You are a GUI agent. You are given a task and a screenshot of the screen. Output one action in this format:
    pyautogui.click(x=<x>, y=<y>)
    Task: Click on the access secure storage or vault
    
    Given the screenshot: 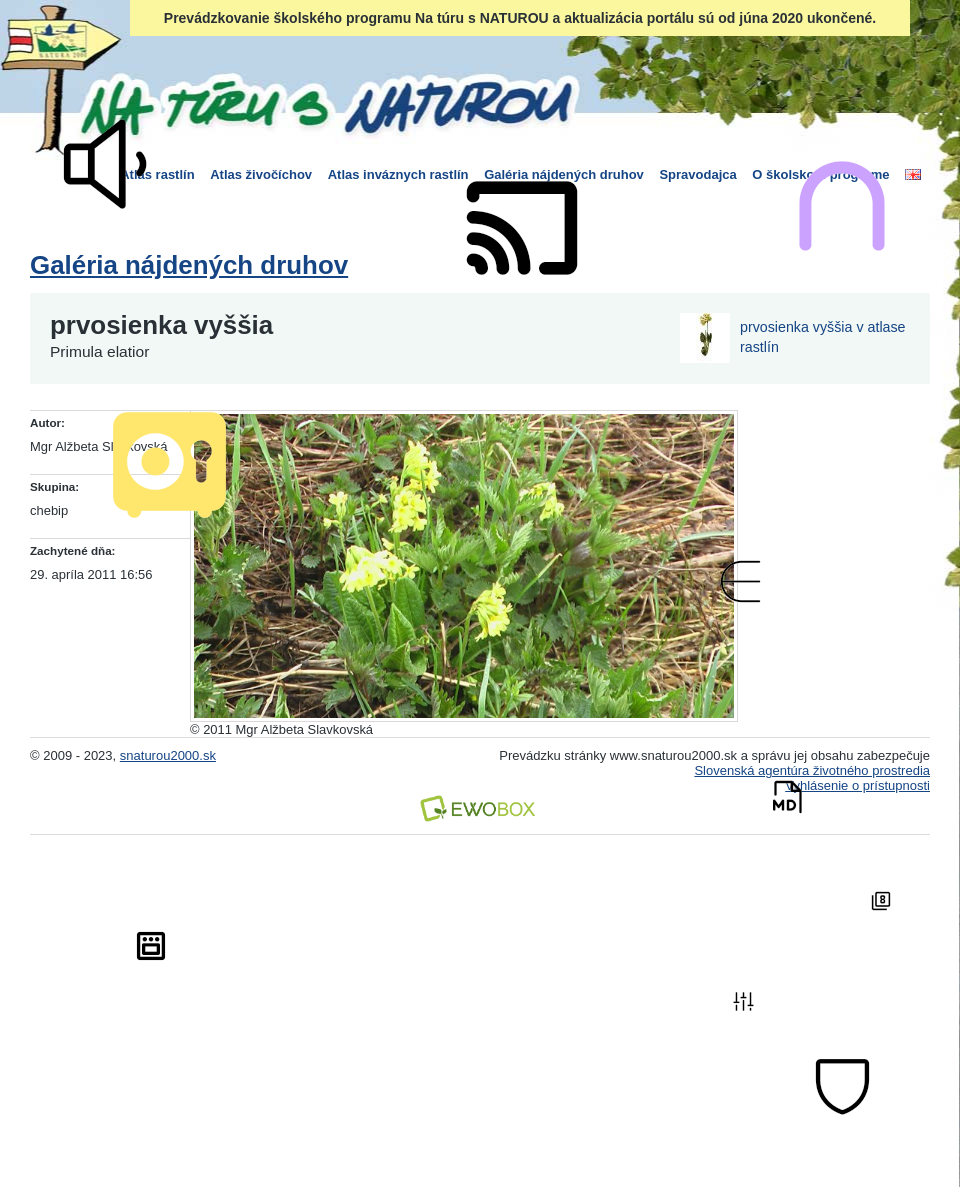 What is the action you would take?
    pyautogui.click(x=169, y=461)
    